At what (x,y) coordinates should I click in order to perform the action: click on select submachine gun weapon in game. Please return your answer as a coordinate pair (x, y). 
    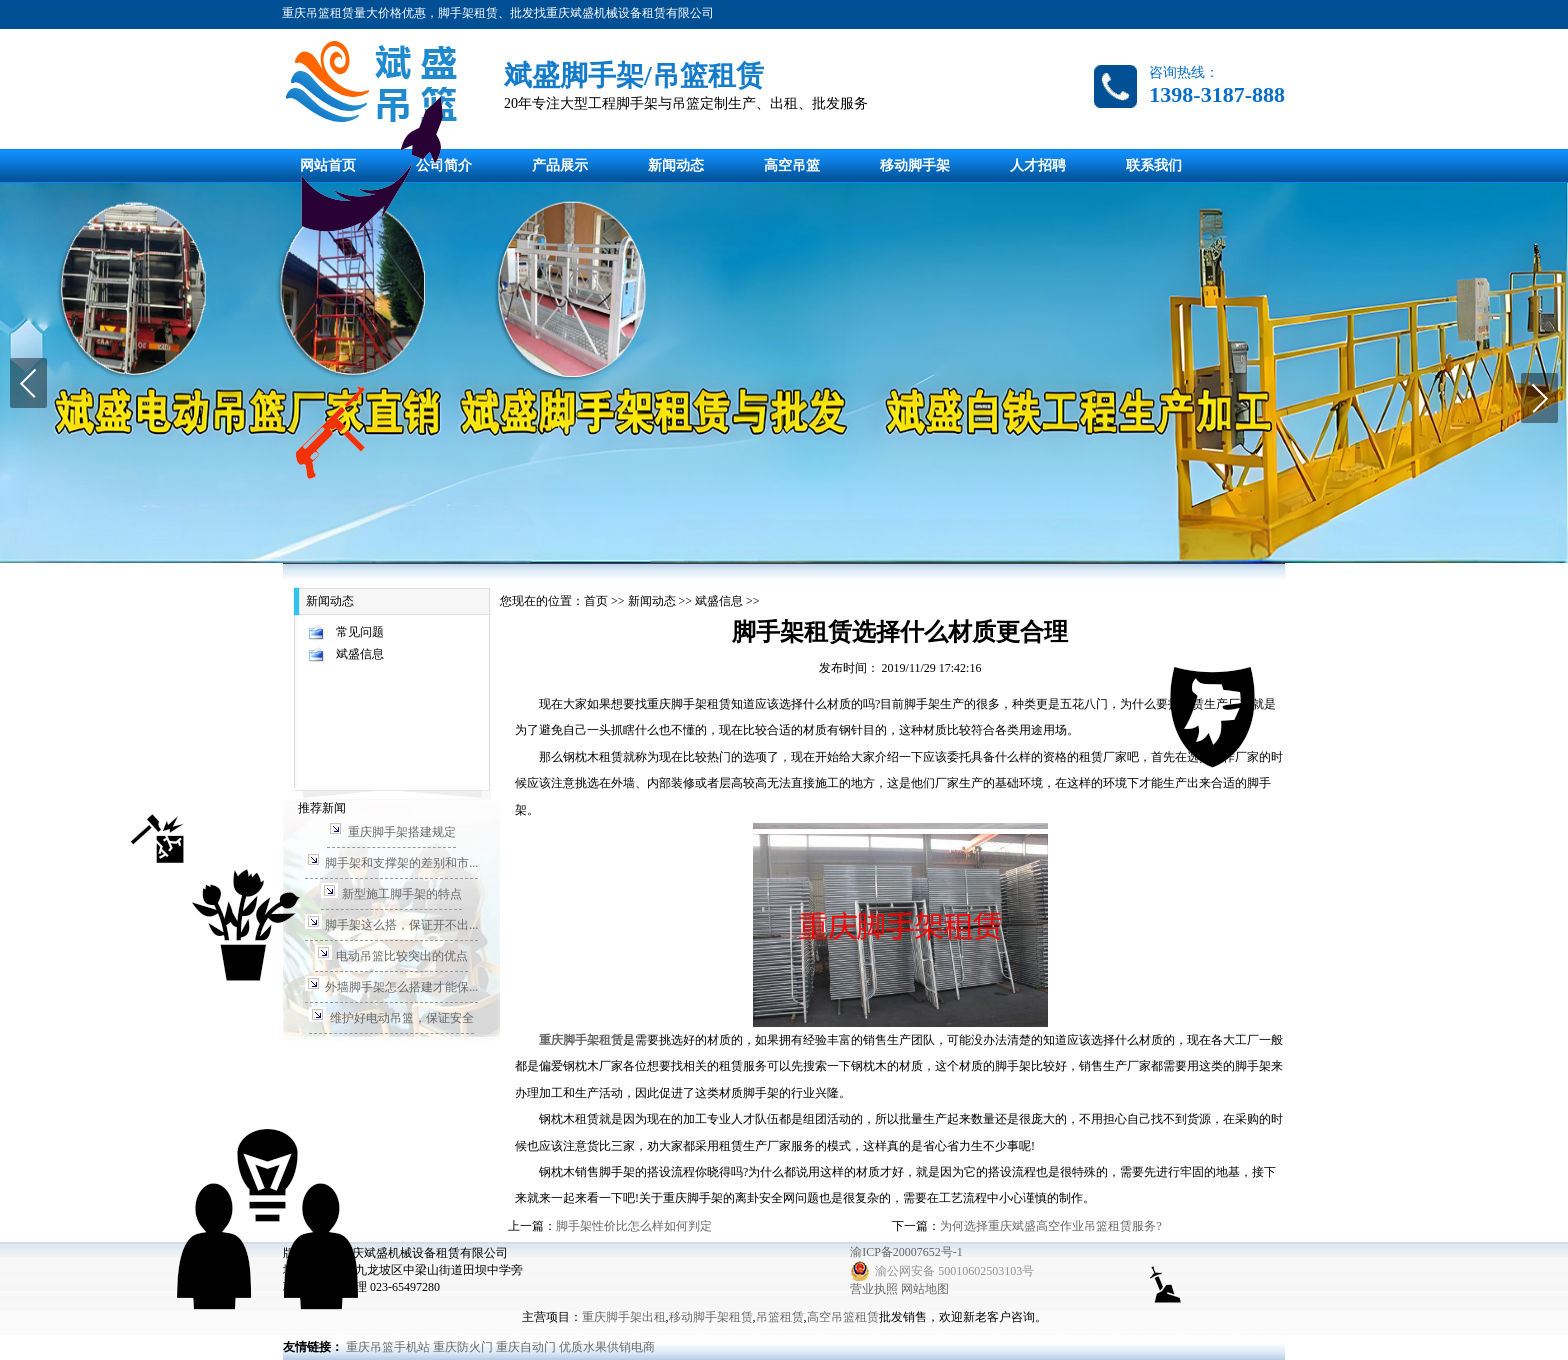
    Looking at the image, I should click on (330, 432).